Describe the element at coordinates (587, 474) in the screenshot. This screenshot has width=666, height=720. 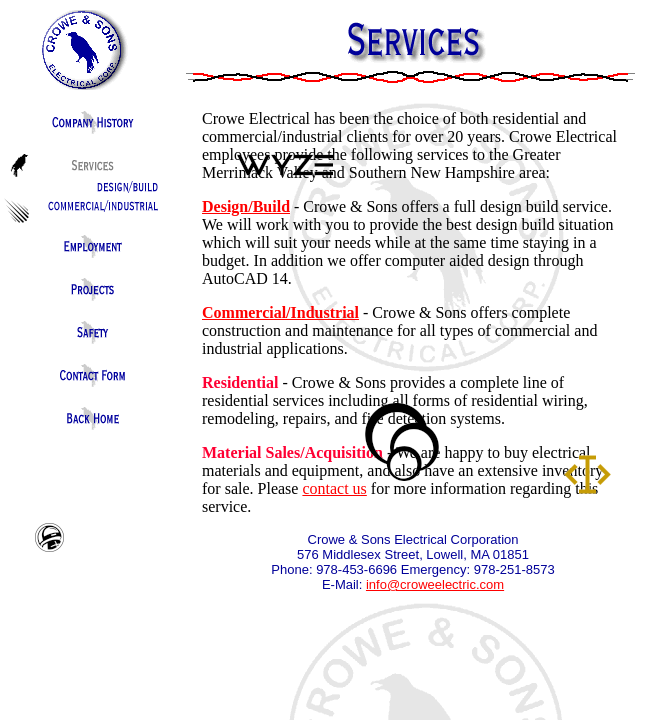
I see `move or reposition the text cursor` at that location.